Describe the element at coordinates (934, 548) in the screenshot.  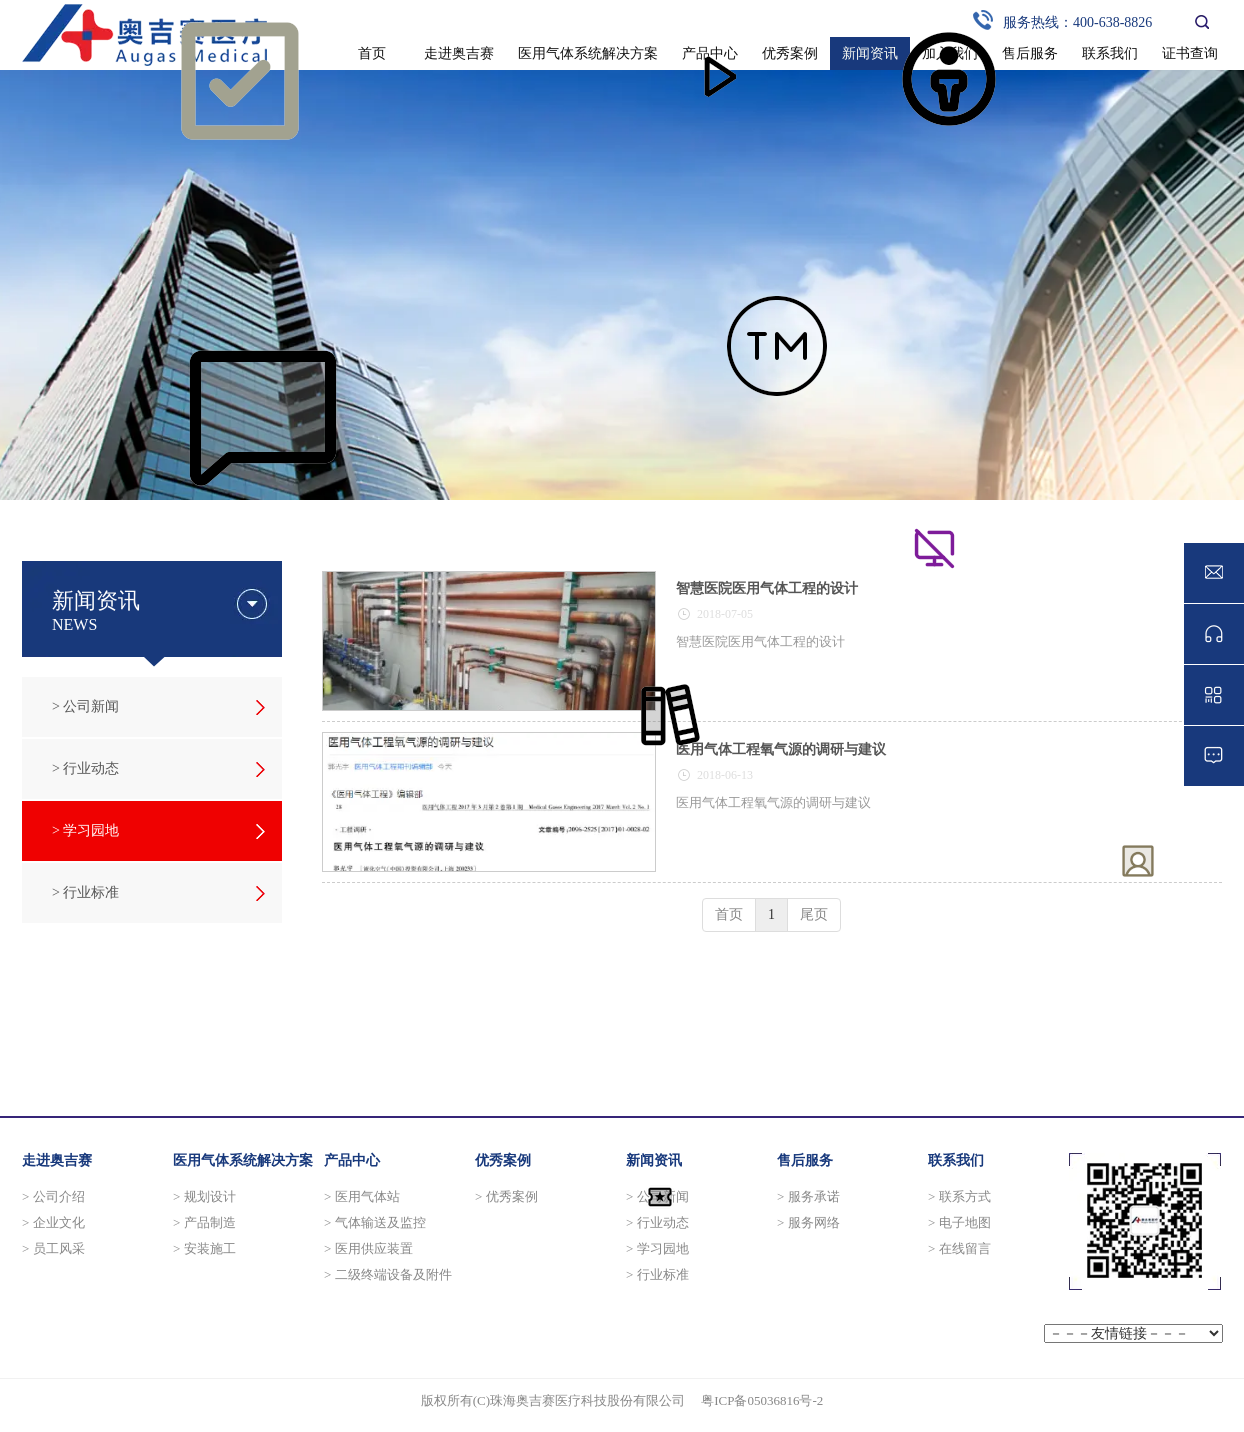
I see `disable display or screen sharing` at that location.